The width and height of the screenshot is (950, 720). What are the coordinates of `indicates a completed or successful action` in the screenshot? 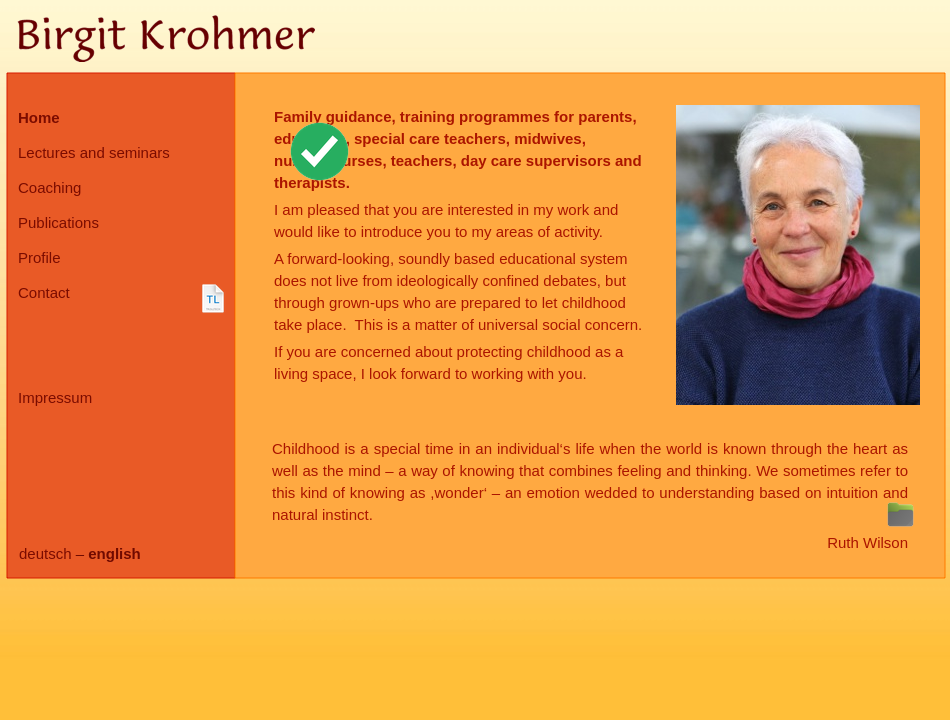 It's located at (319, 151).